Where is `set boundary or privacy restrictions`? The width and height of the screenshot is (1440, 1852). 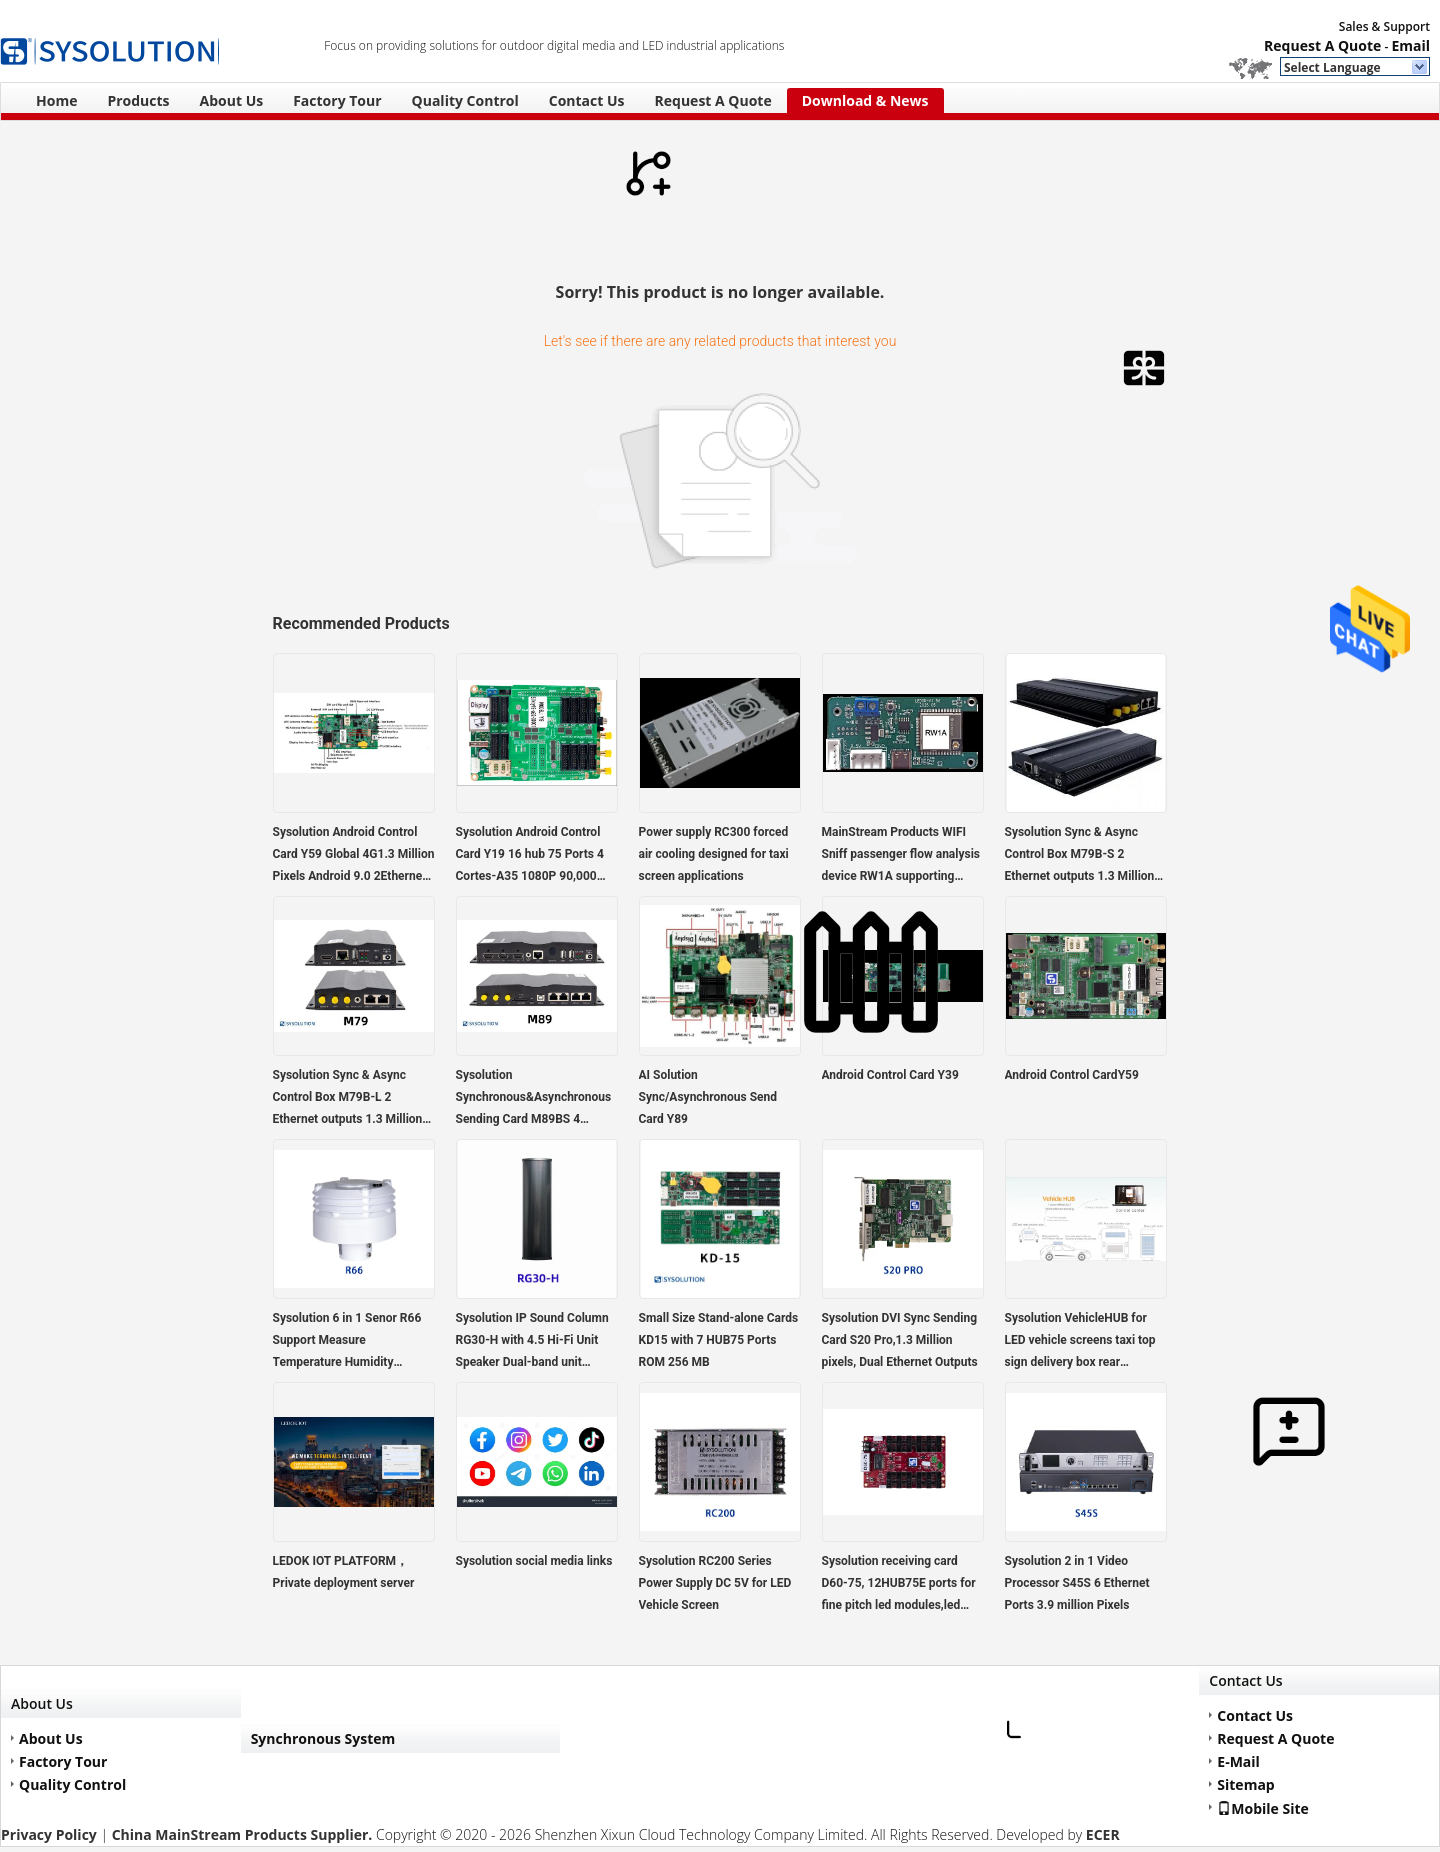
set boundary or privacy restrictions is located at coordinates (871, 972).